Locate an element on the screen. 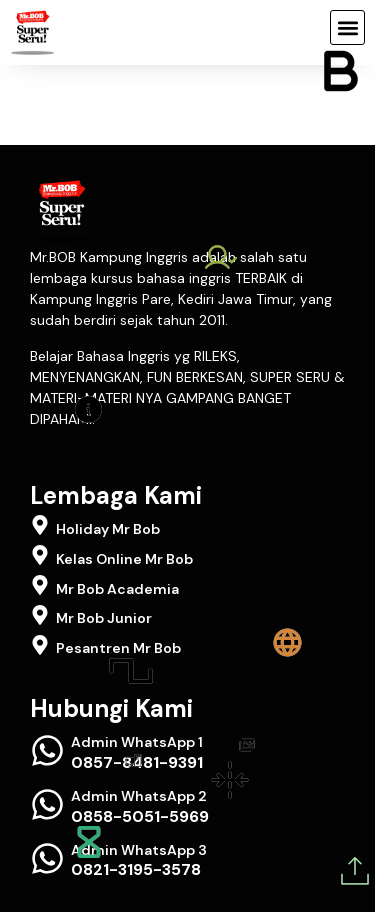 Image resolution: width=375 pixels, height=912 pixels. verify or confirm user identity is located at coordinates (220, 258).